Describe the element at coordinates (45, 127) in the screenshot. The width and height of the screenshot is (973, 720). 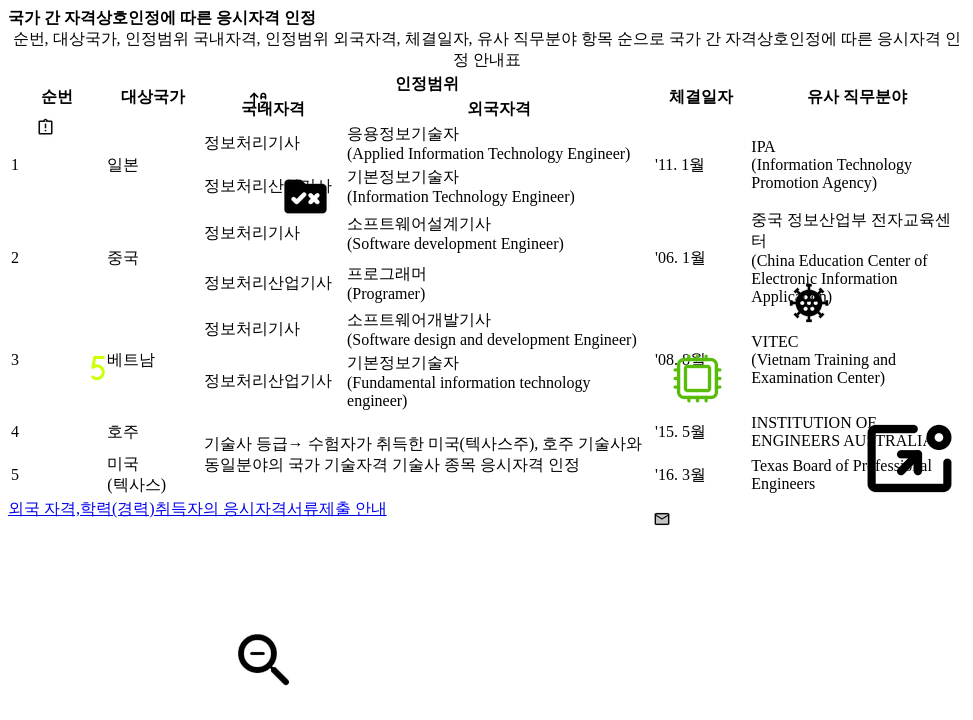
I see `view overdue or late assignments` at that location.